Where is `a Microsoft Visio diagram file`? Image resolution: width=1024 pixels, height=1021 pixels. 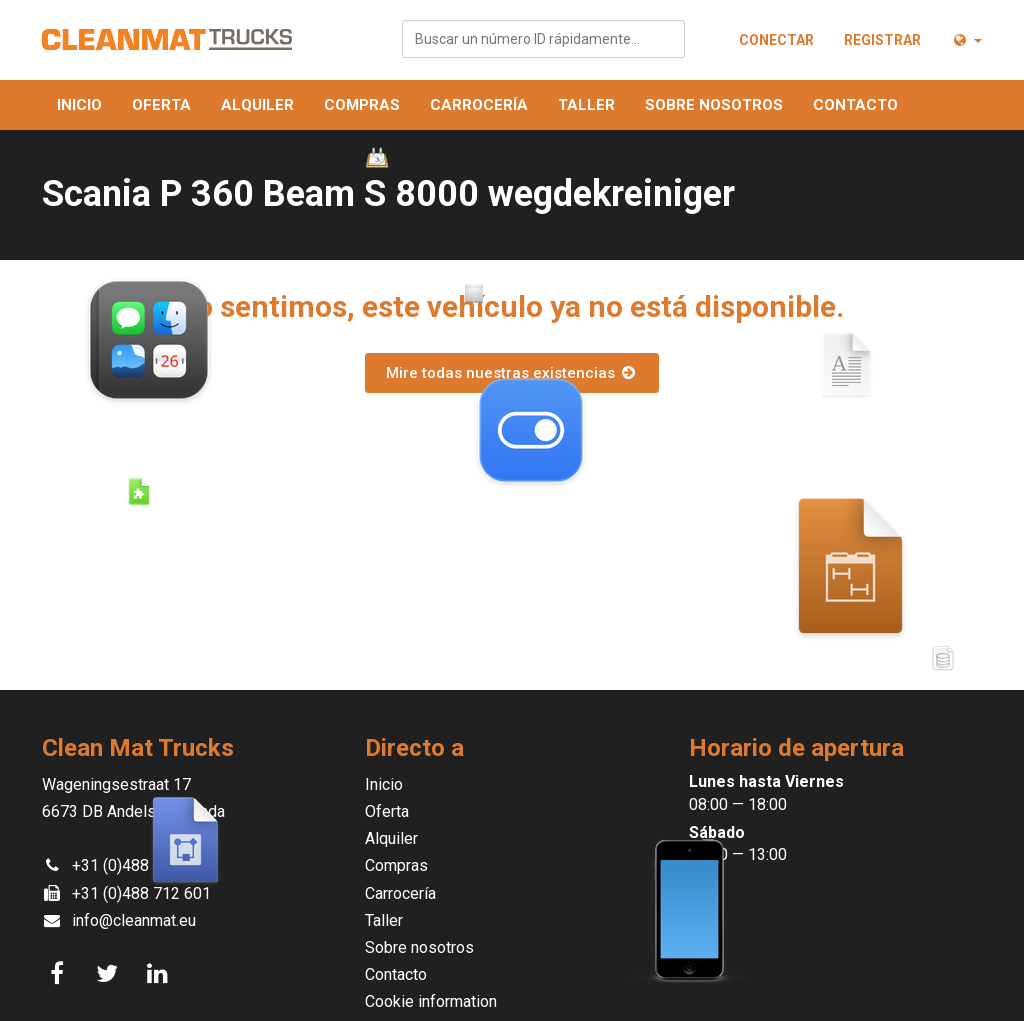 a Microsoft Visio diagram file is located at coordinates (185, 841).